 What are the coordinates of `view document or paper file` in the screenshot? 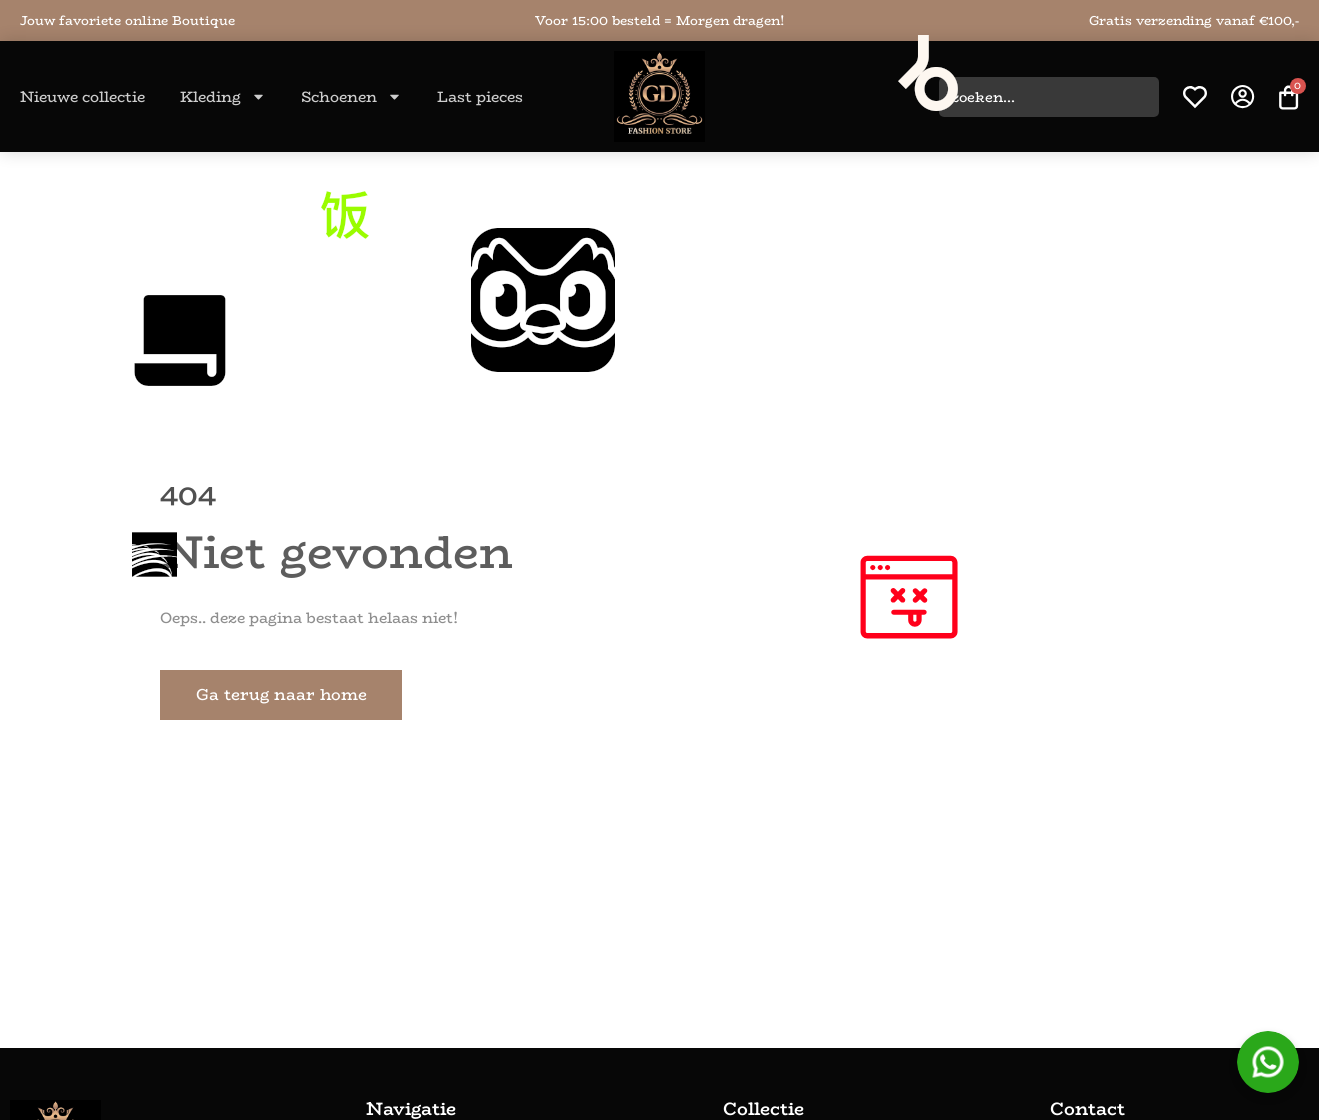 It's located at (184, 340).